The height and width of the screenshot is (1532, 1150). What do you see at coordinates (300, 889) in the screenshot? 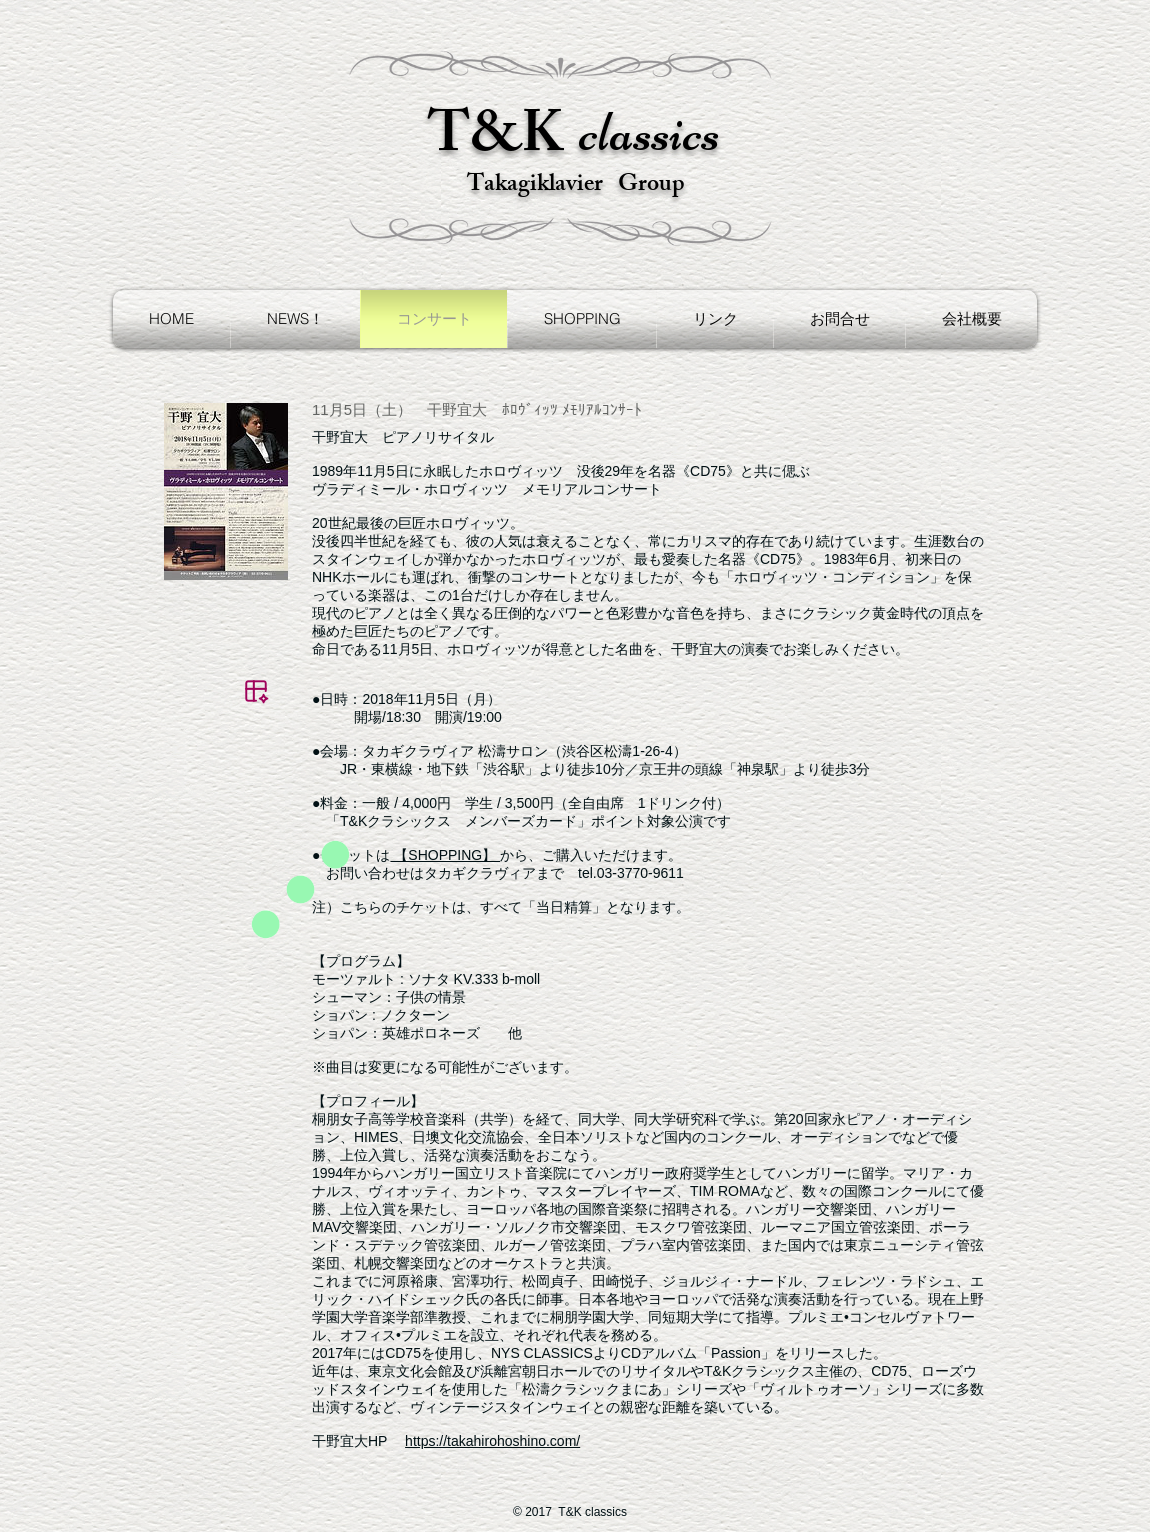
I see `more options menu (diagonal variant)` at bounding box center [300, 889].